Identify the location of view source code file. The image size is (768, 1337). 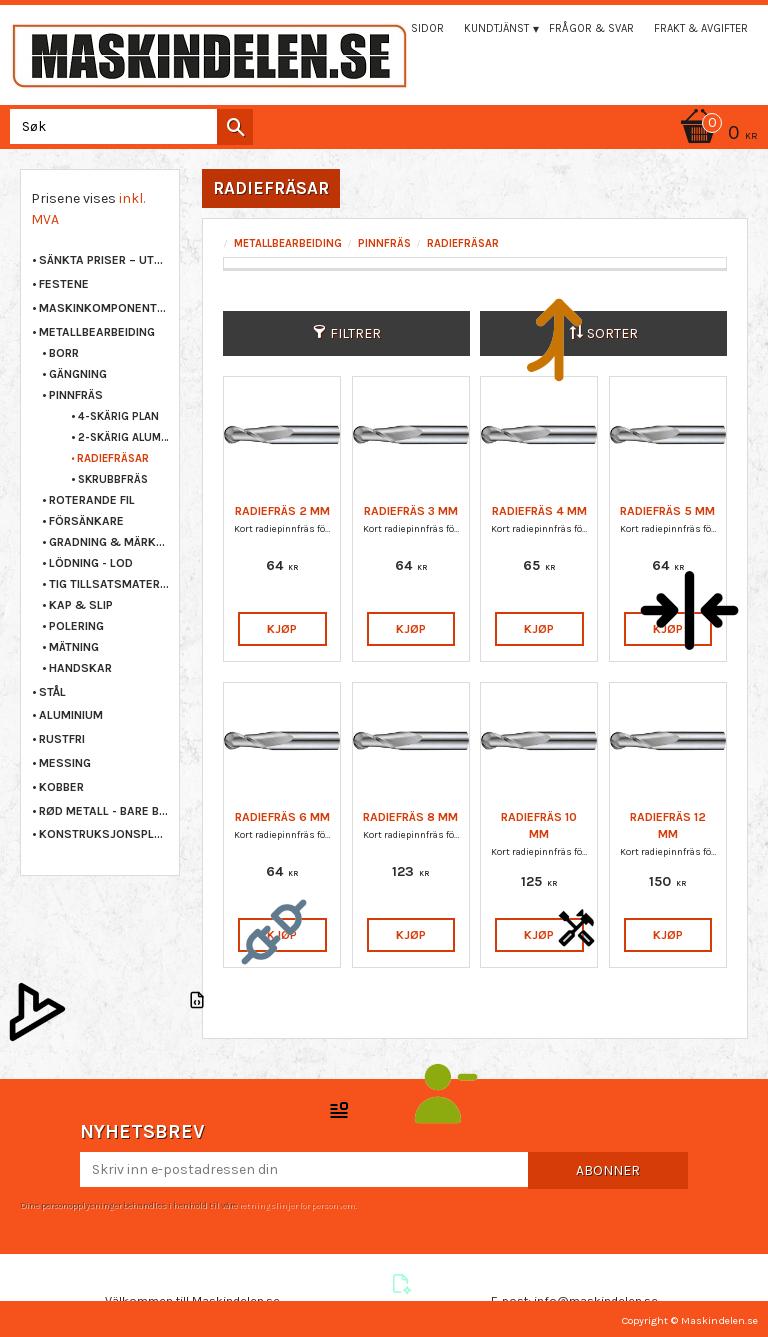
(197, 1000).